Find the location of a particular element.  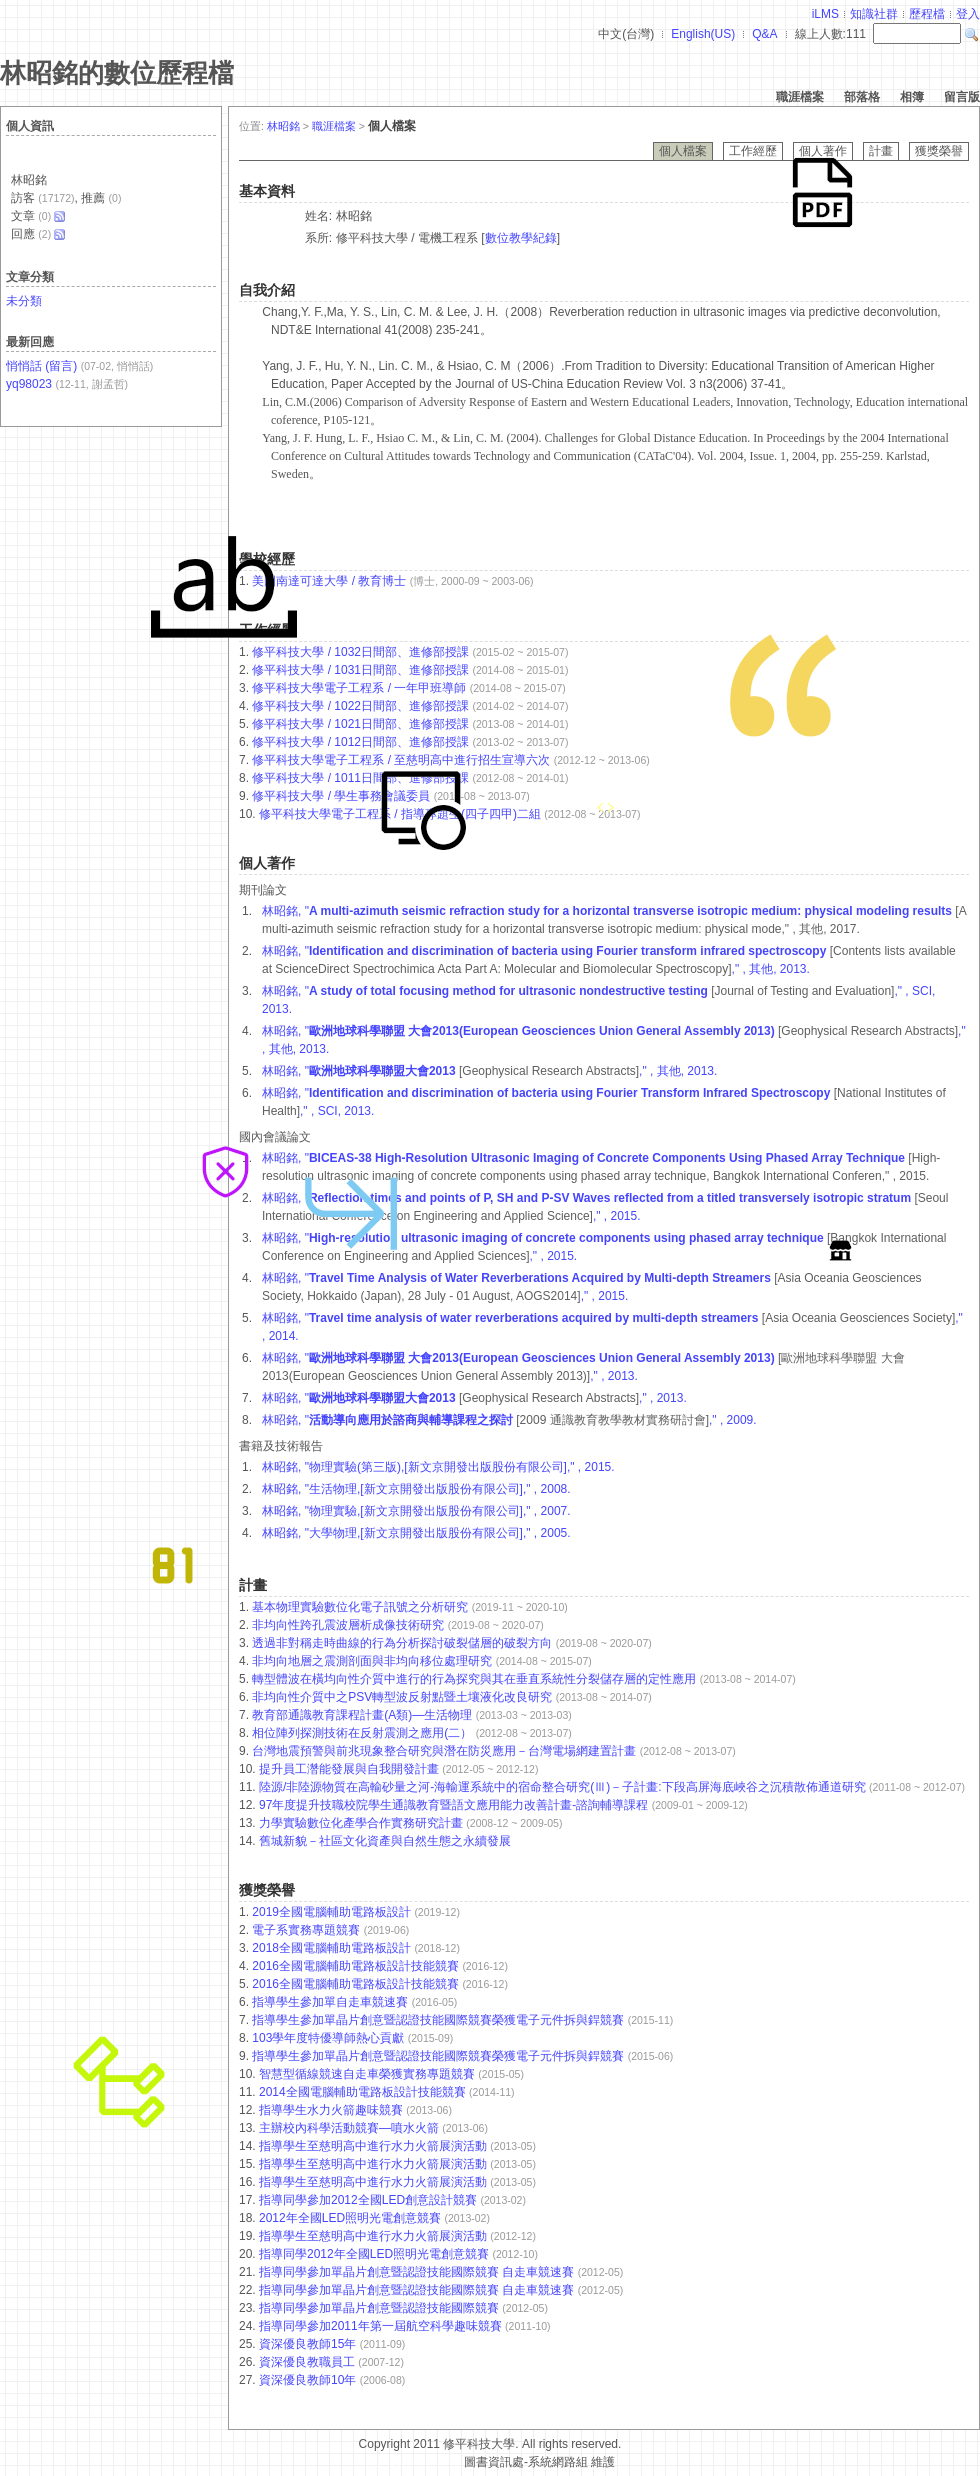

access virtual machine settings is located at coordinates (421, 805).